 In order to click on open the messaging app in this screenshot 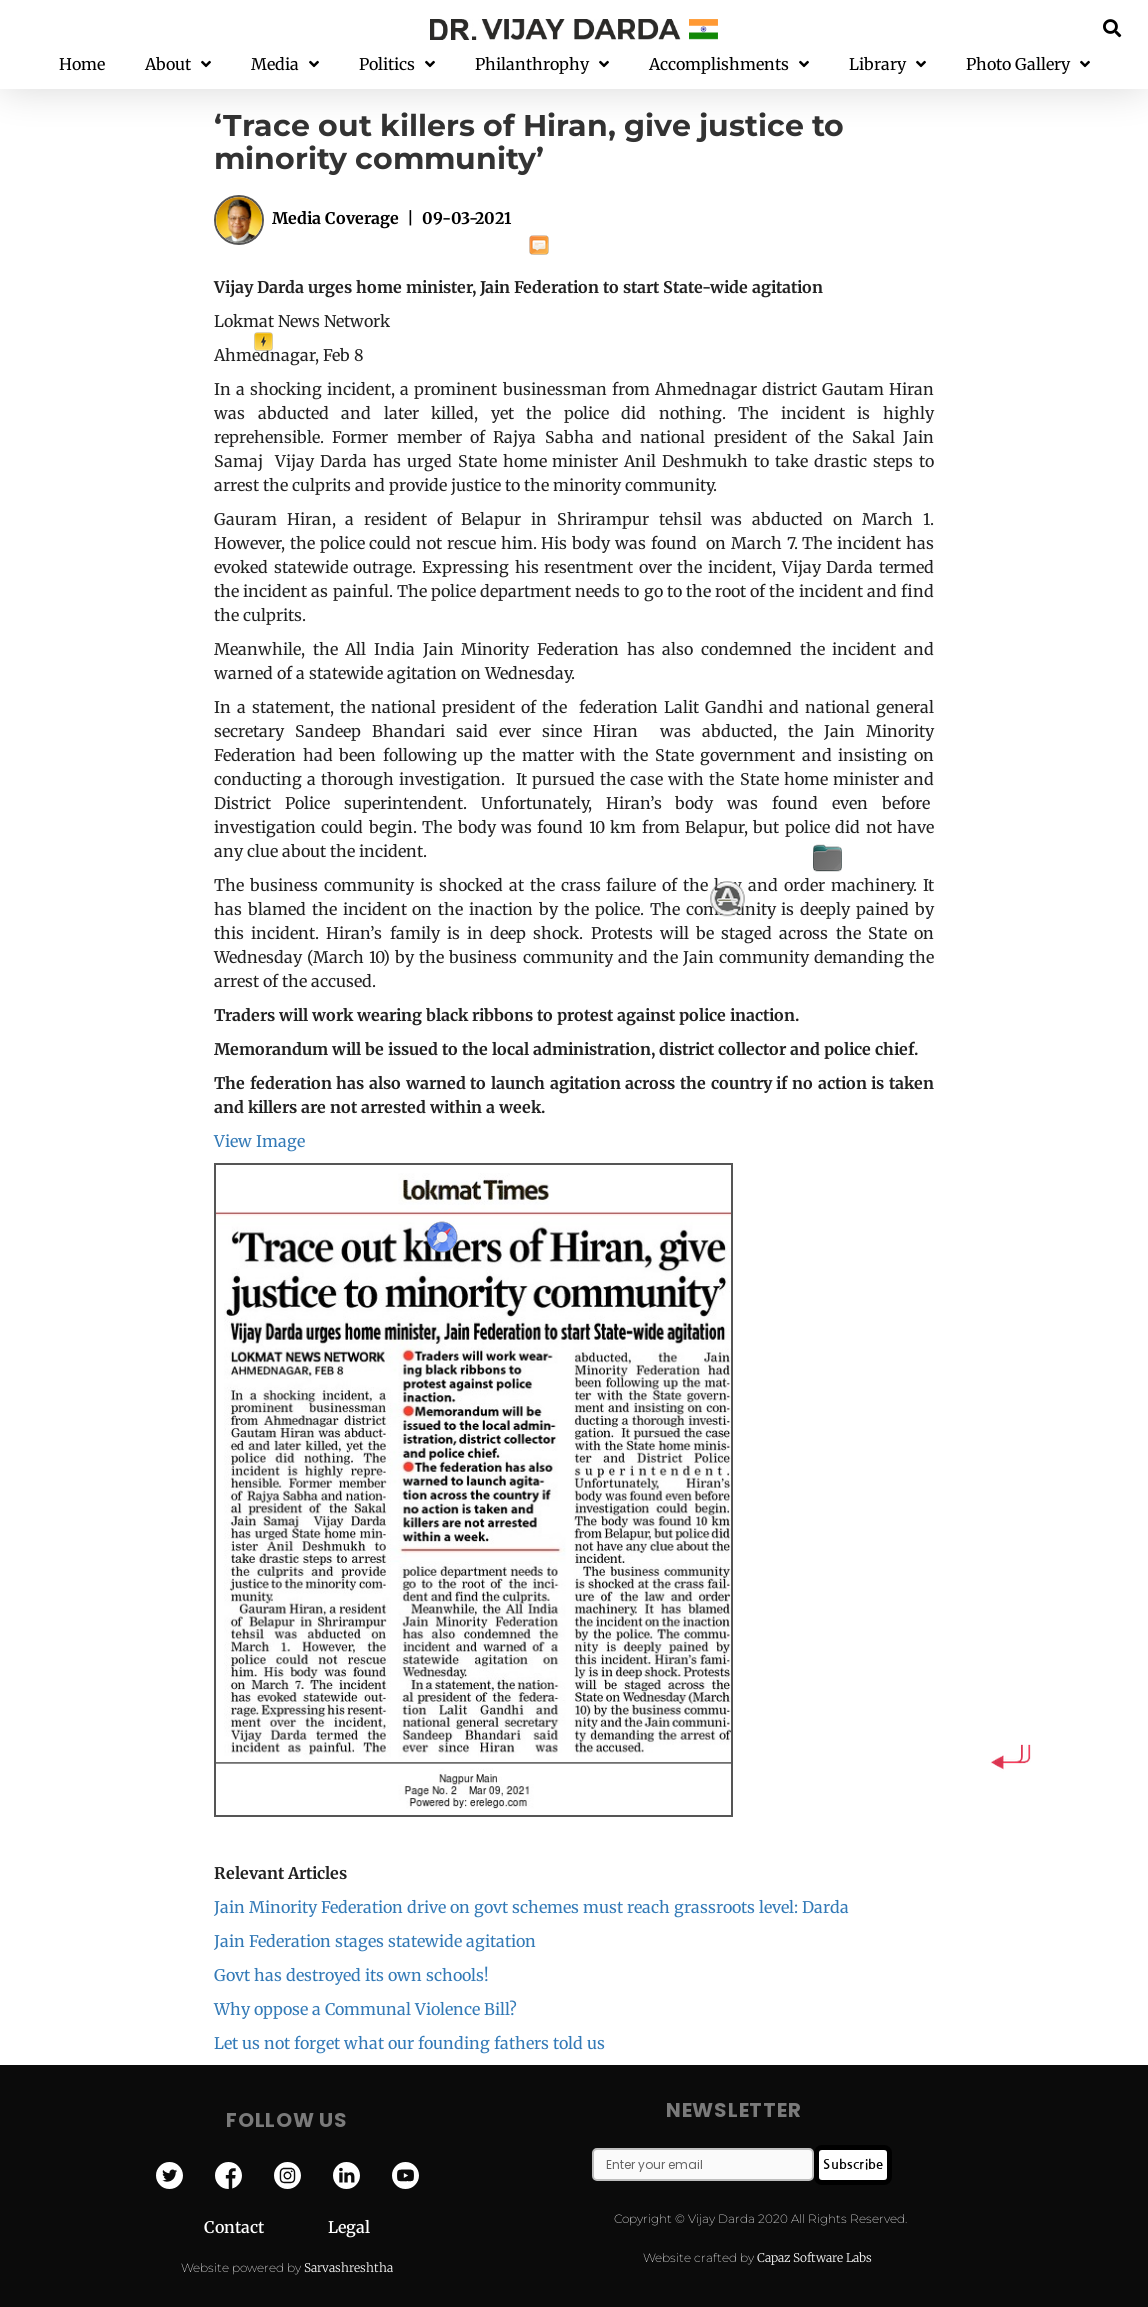, I will do `click(539, 245)`.